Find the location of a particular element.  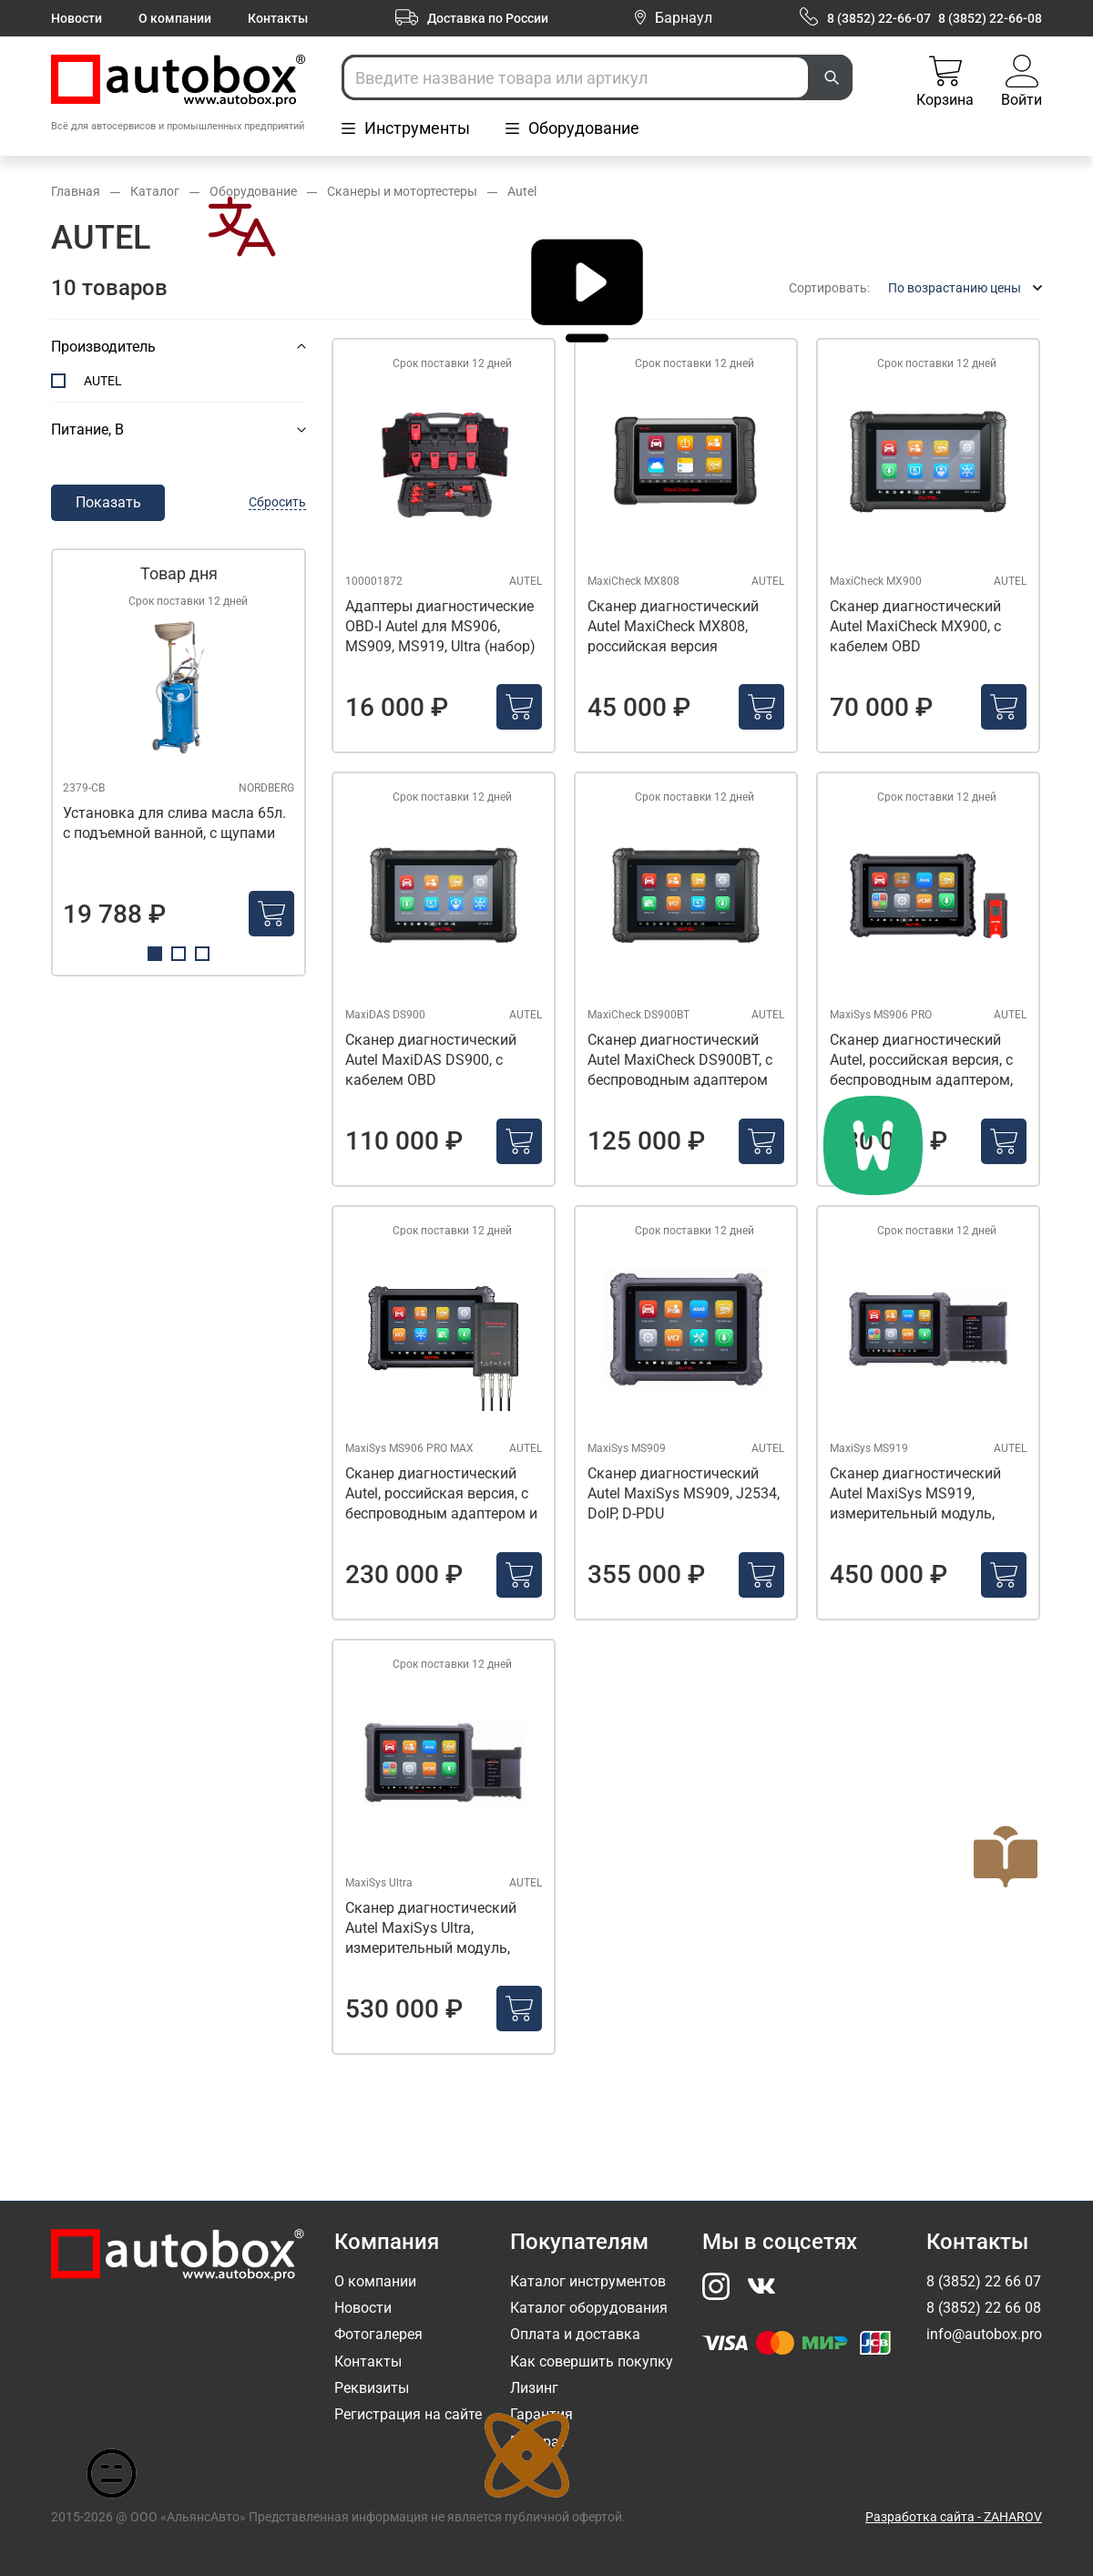

view user profile or contact details is located at coordinates (1006, 1855).